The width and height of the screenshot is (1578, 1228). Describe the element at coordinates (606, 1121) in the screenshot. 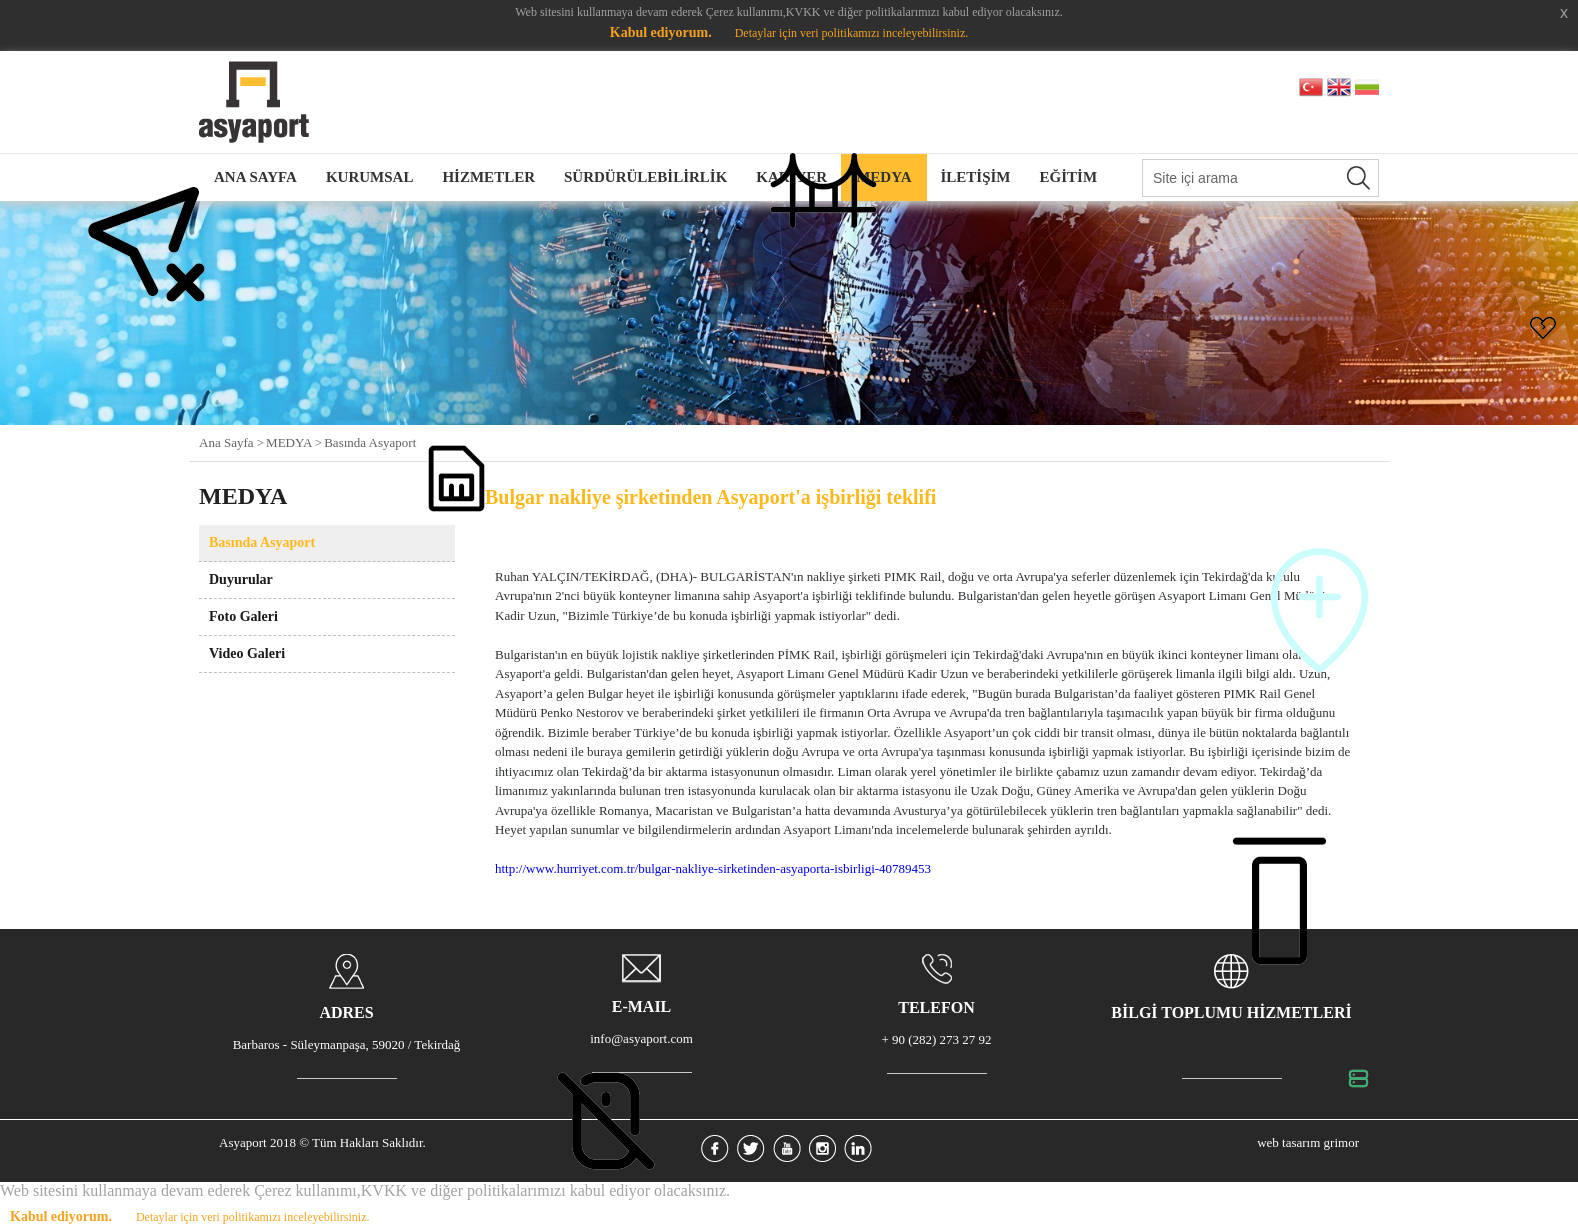

I see `mouse input disabled or disconnected` at that location.